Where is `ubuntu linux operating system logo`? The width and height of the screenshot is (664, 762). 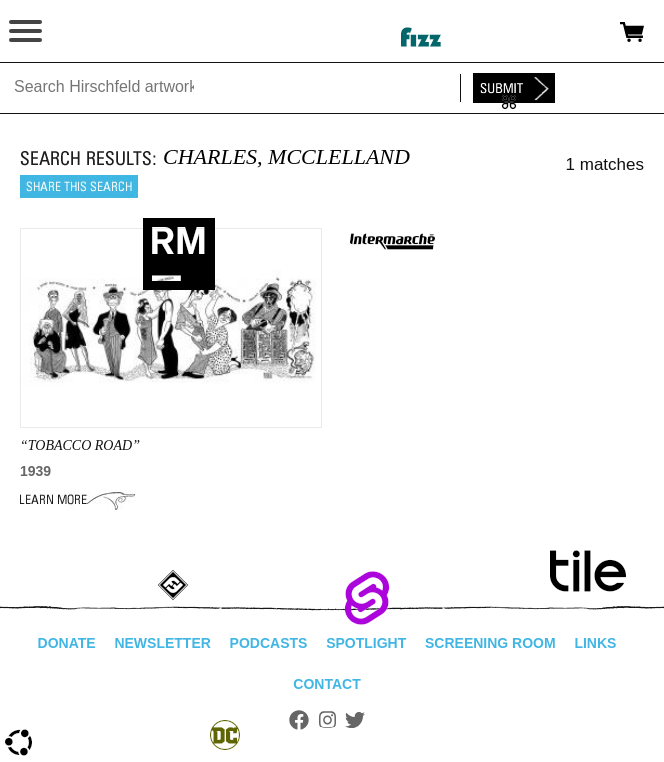 ubuntu linux operating system logo is located at coordinates (18, 742).